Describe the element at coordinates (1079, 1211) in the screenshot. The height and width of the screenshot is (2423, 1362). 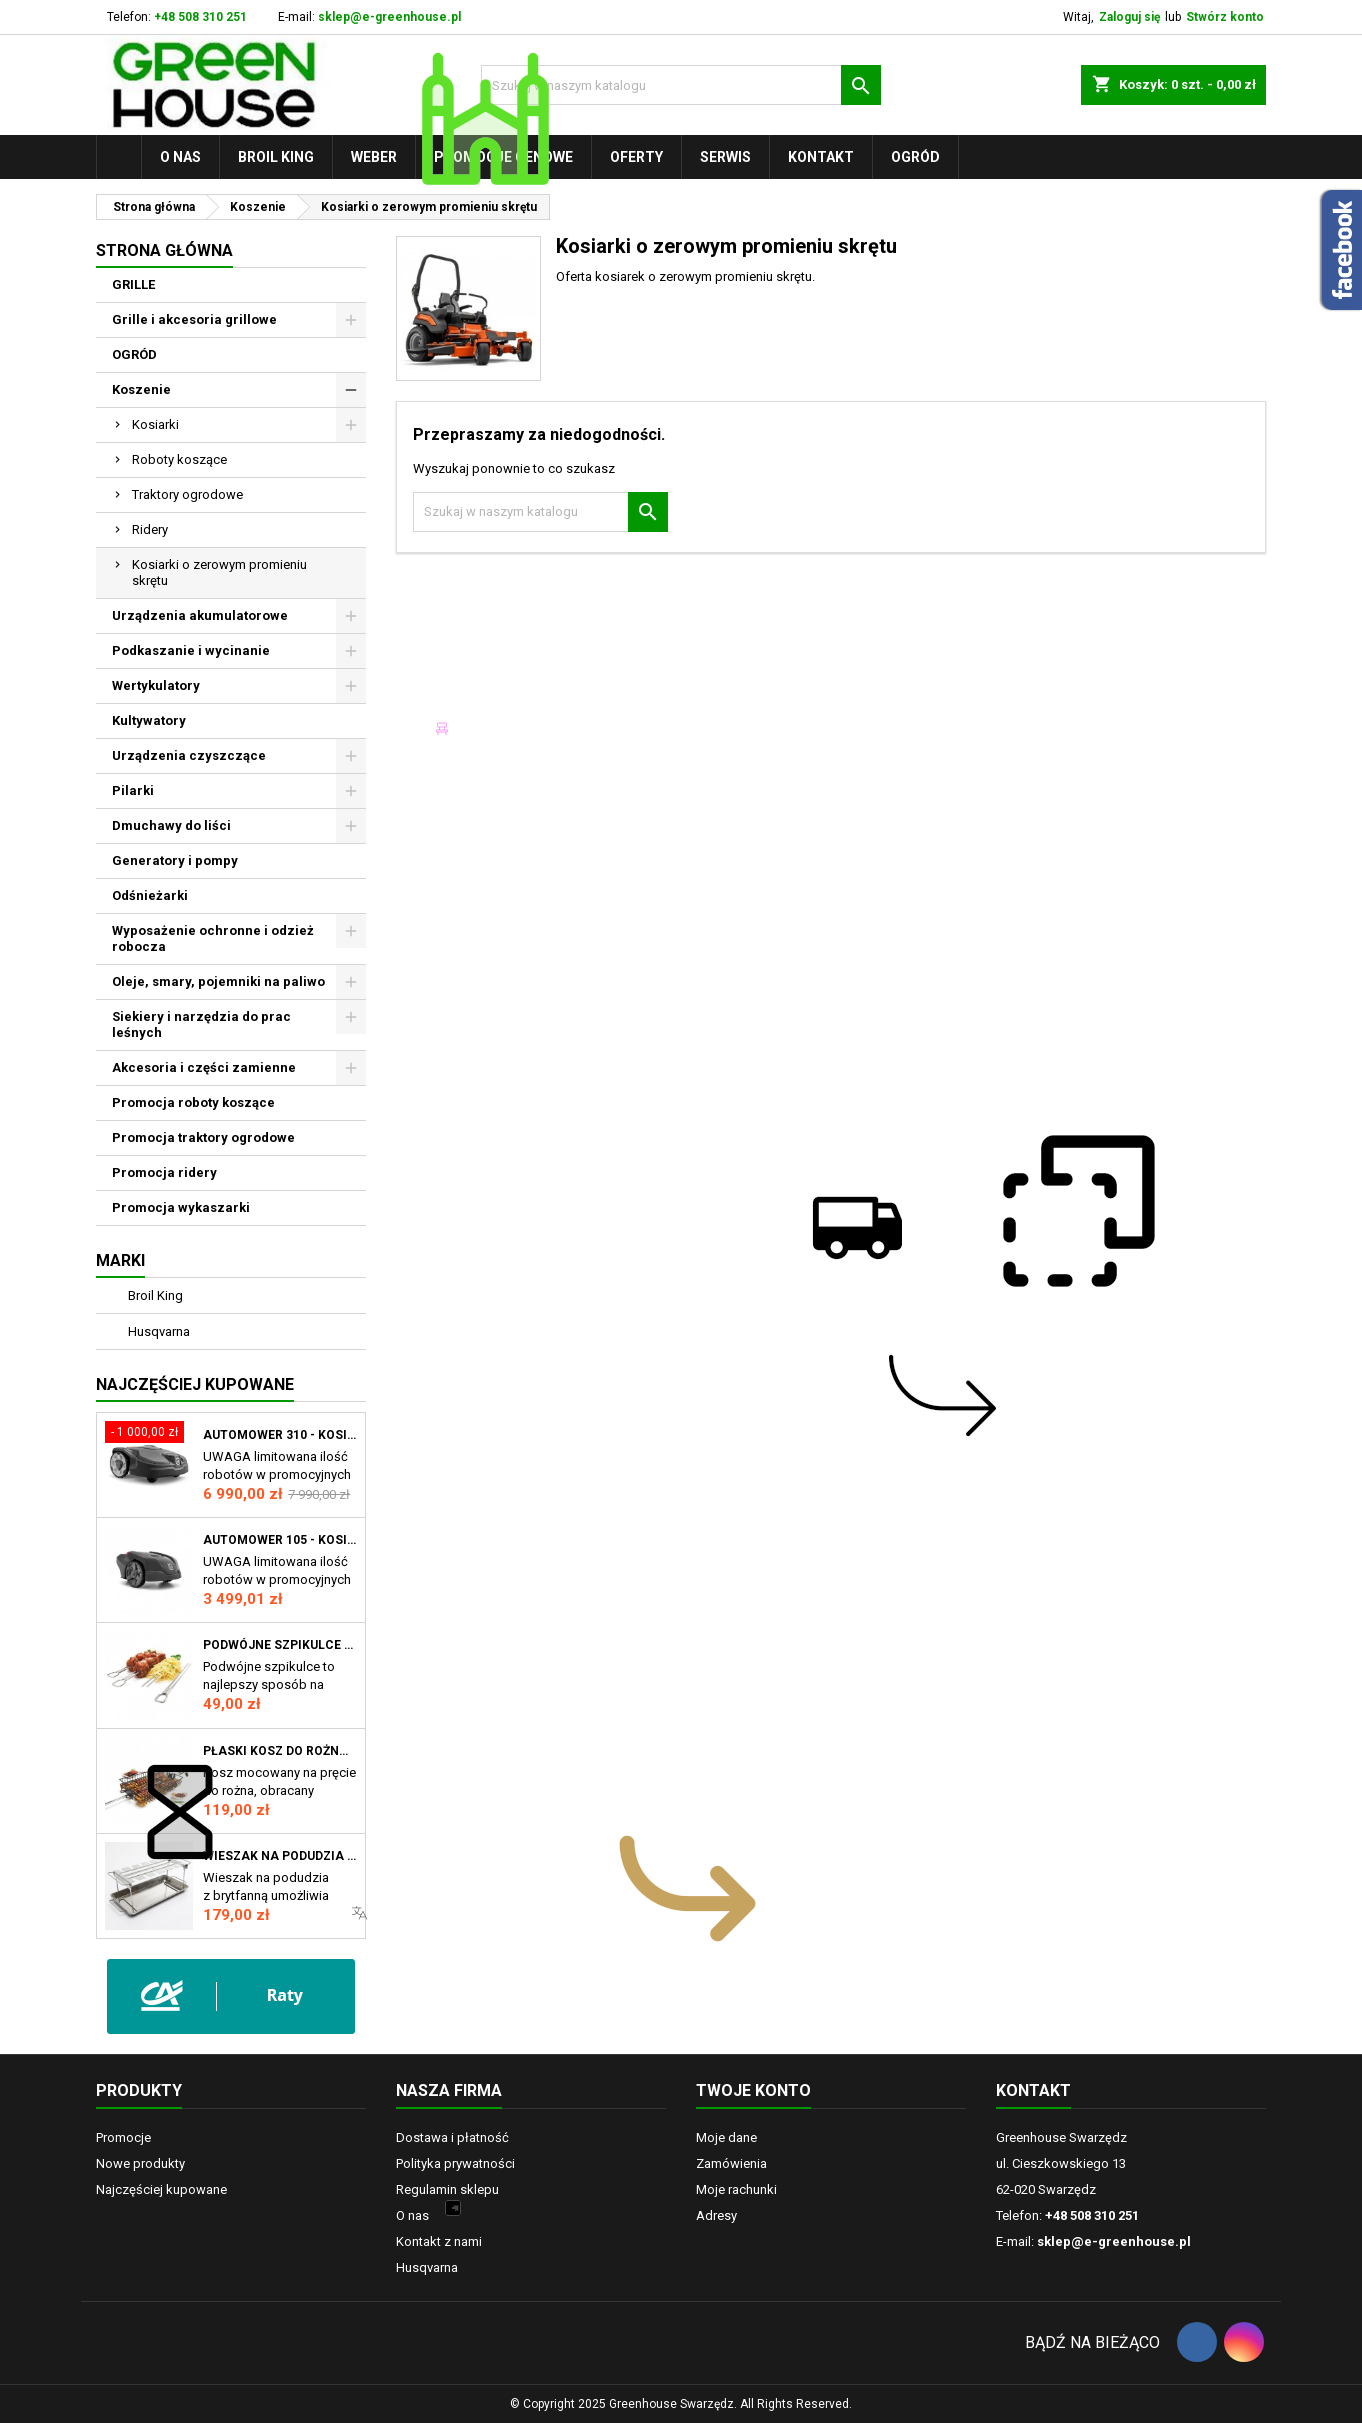
I see `bring selected layer to front` at that location.